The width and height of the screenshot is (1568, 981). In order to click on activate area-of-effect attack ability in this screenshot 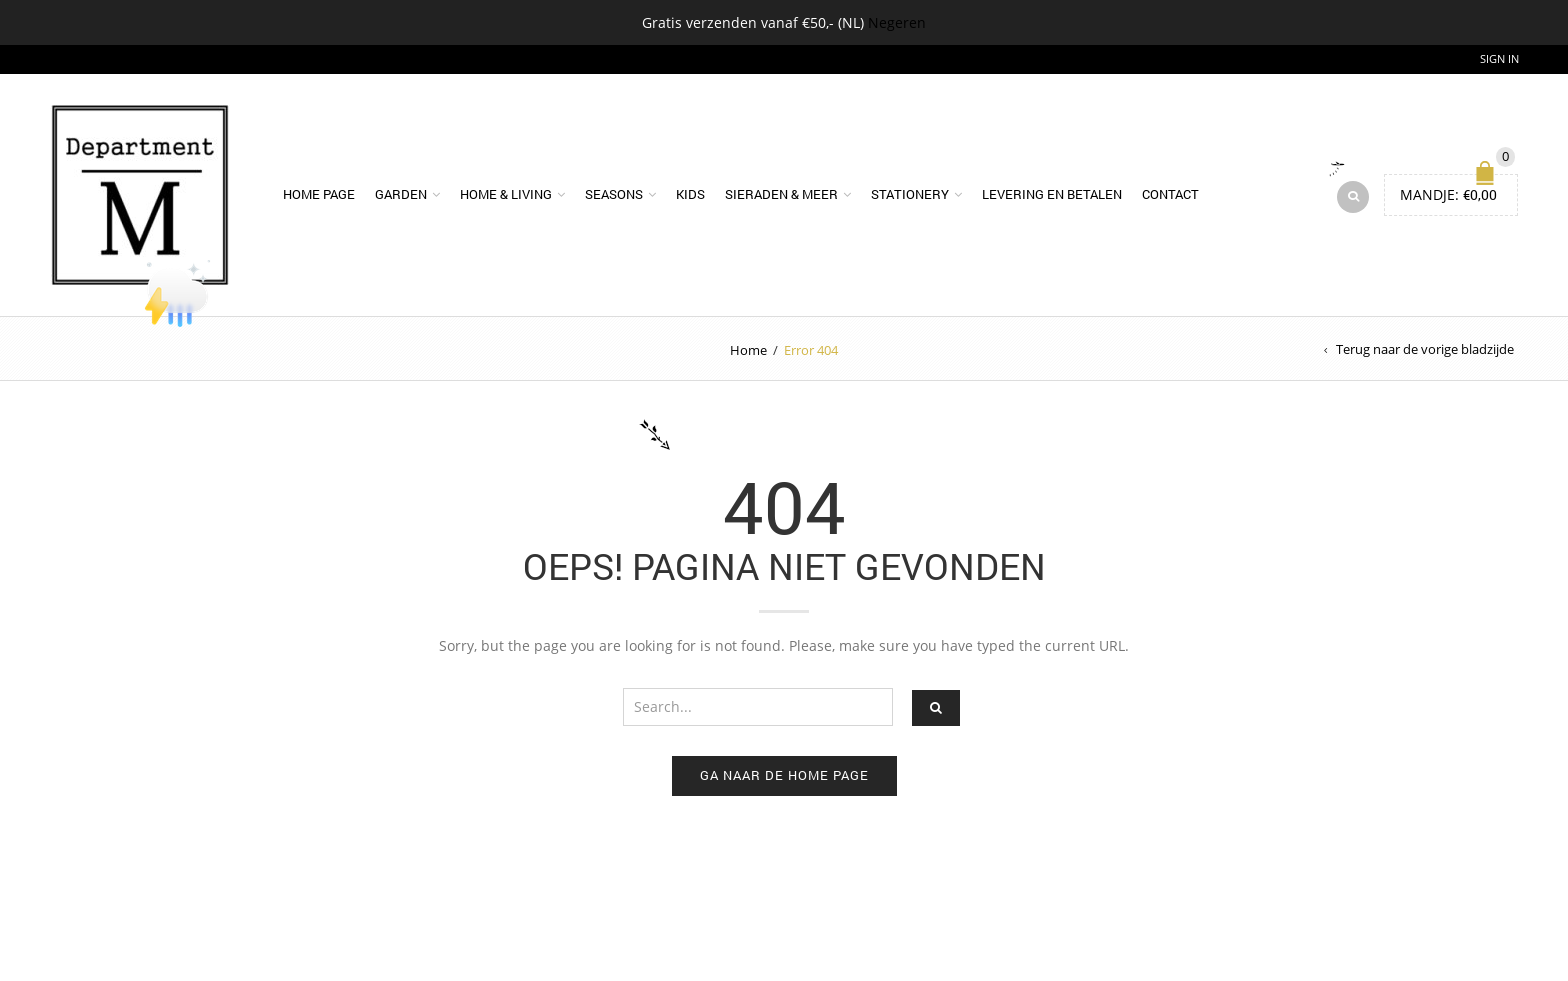, I will do `click(1337, 169)`.